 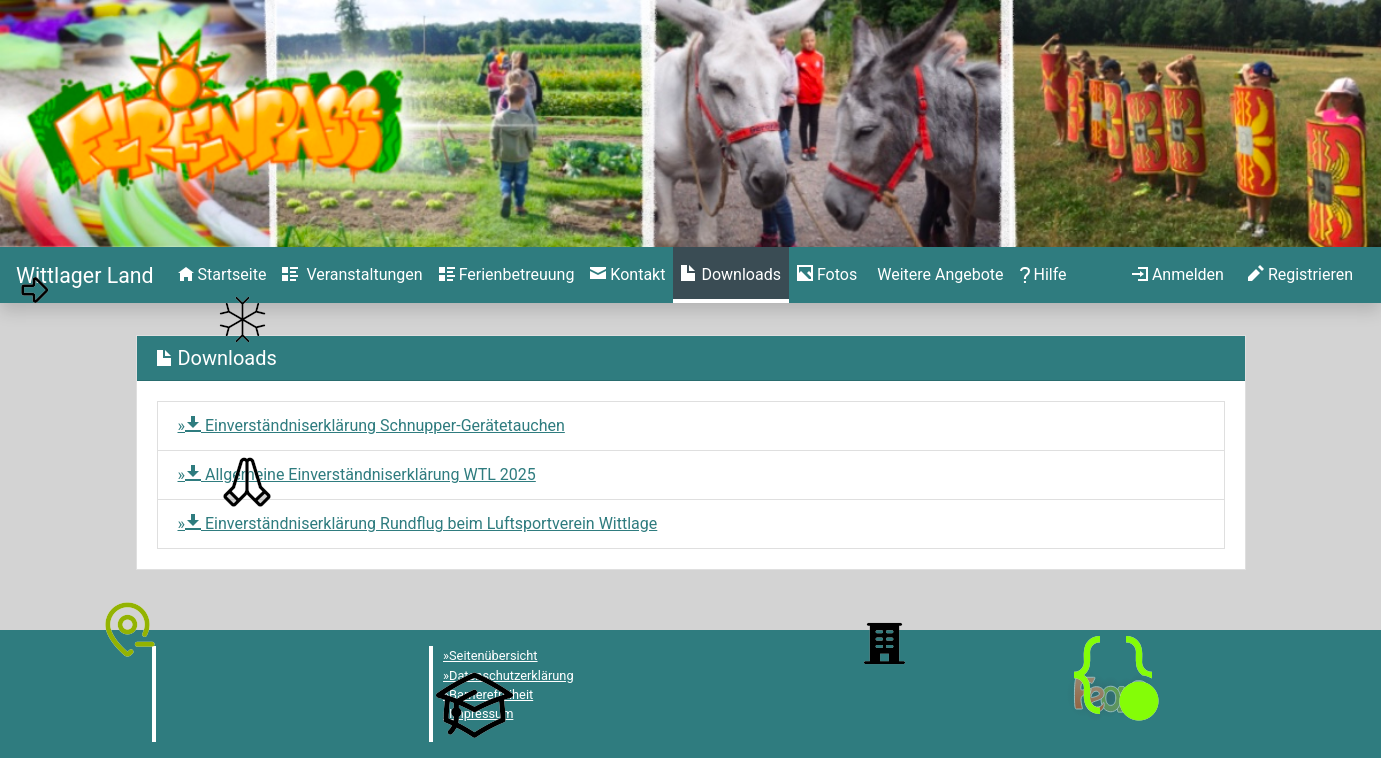 I want to click on access prayer or meditation features, so click(x=247, y=483).